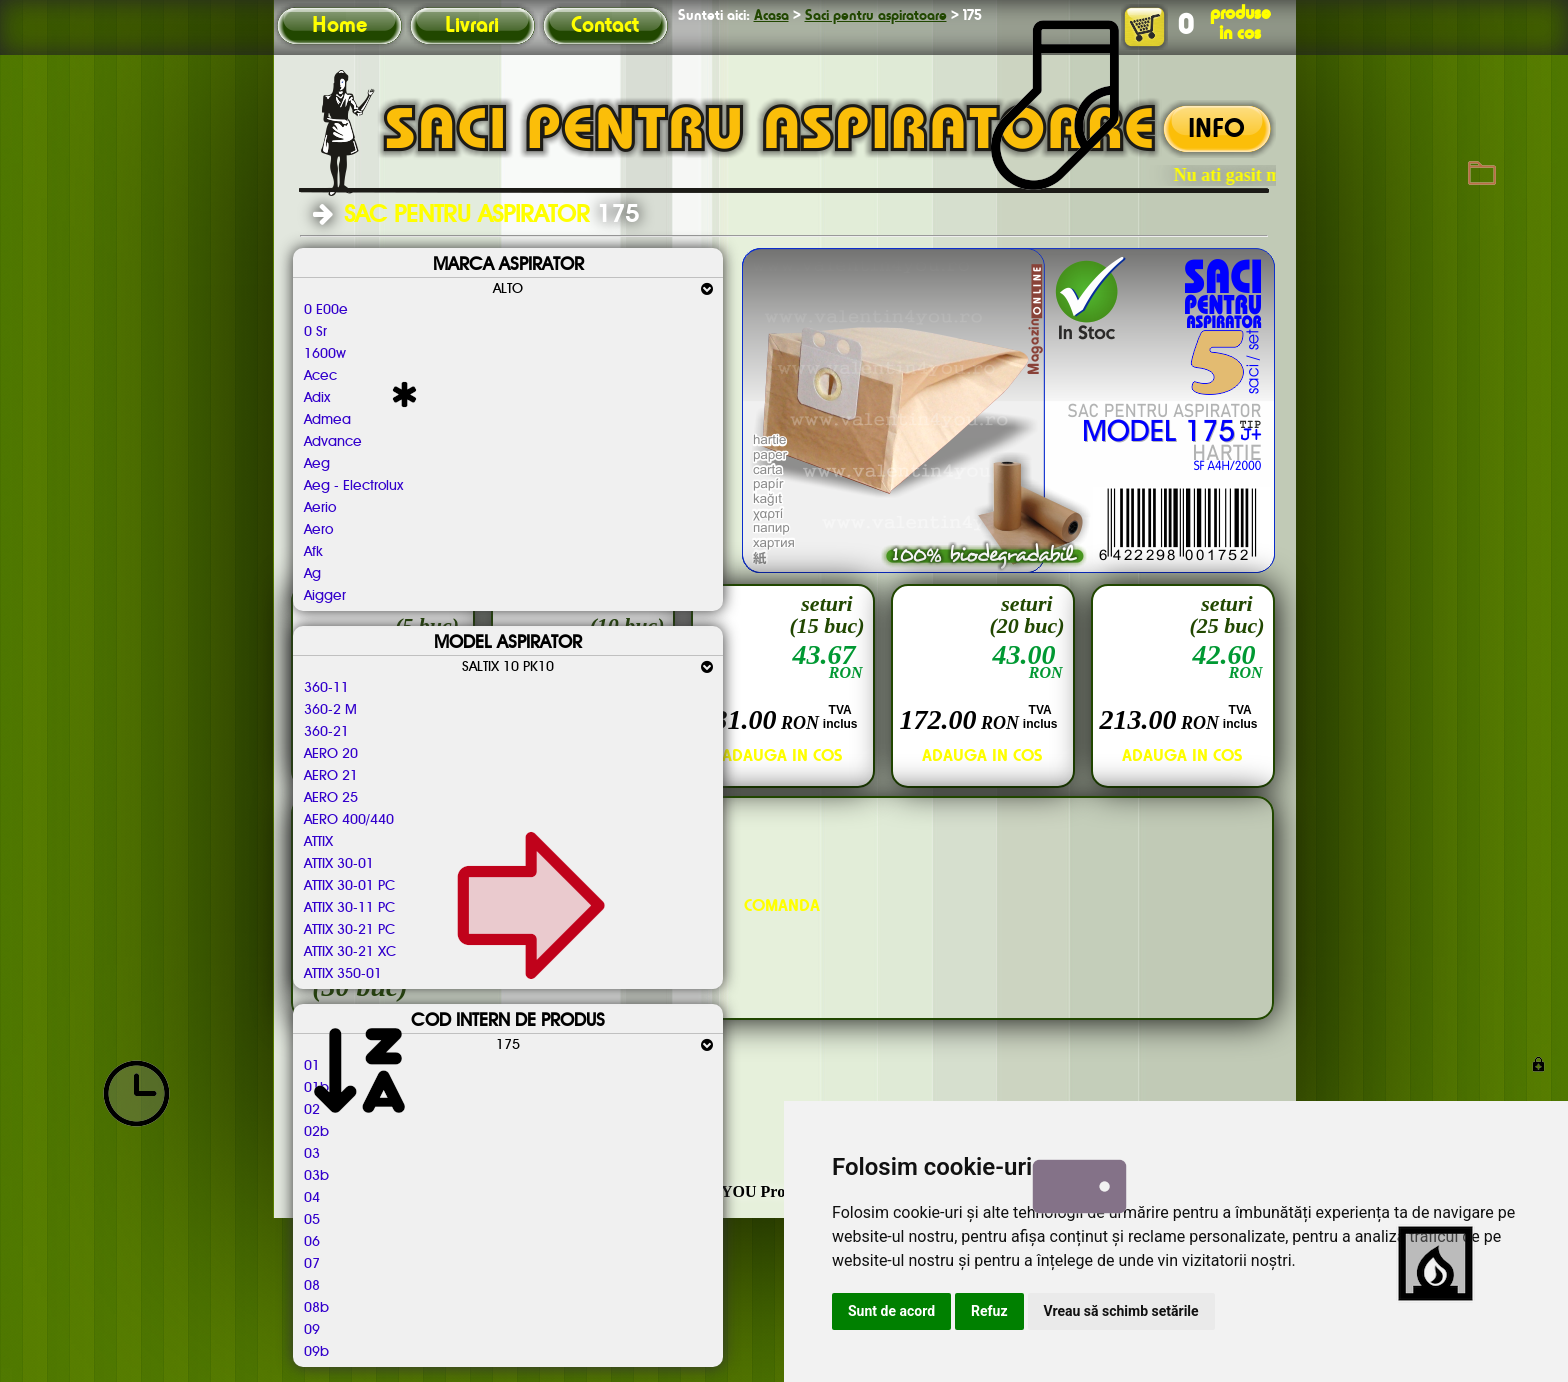 This screenshot has width=1568, height=1382. I want to click on open folder to view files, so click(1482, 173).